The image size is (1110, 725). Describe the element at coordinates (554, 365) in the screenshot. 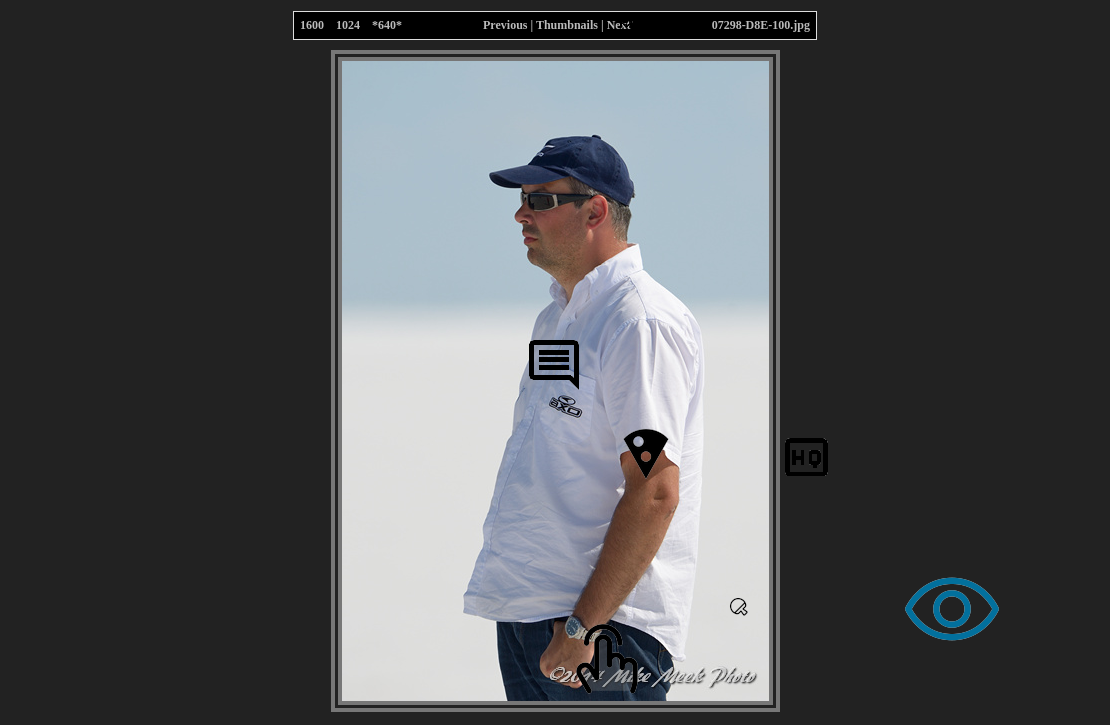

I see `add a comment or note` at that location.